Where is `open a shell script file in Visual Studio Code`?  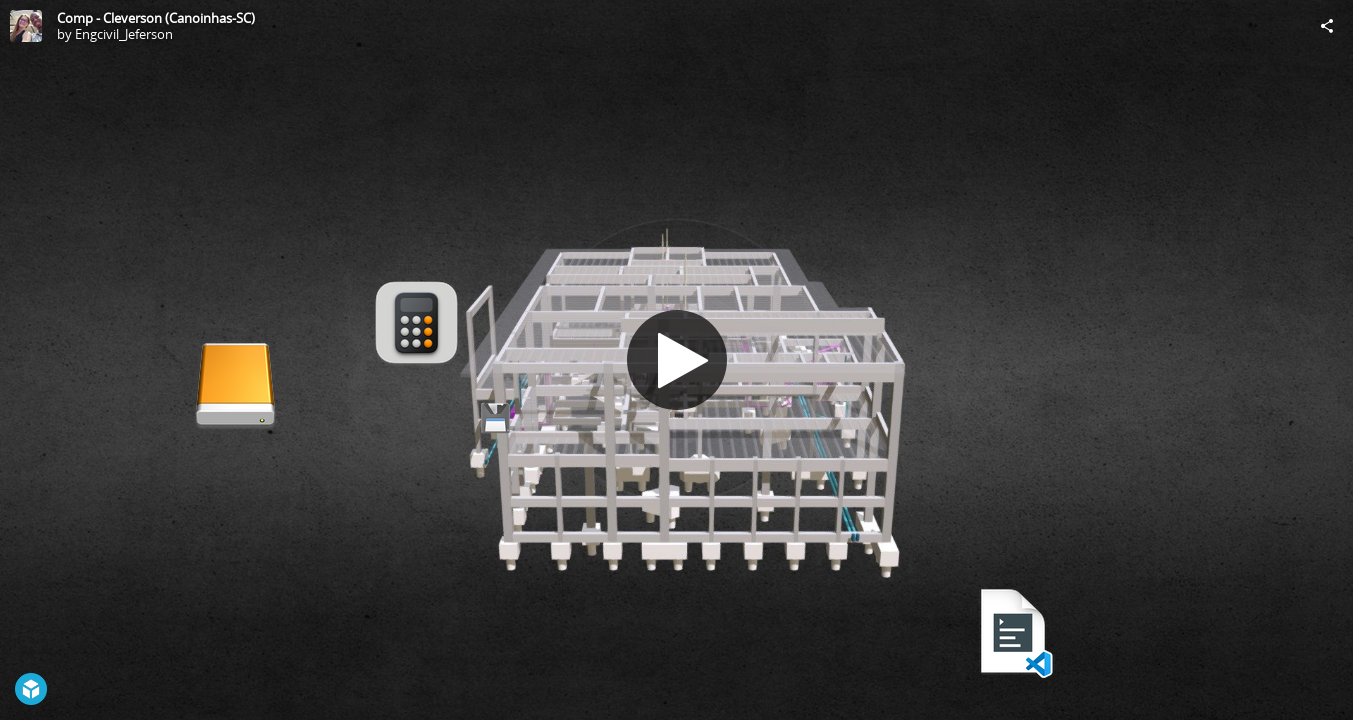 open a shell script file in Visual Studio Code is located at coordinates (1013, 633).